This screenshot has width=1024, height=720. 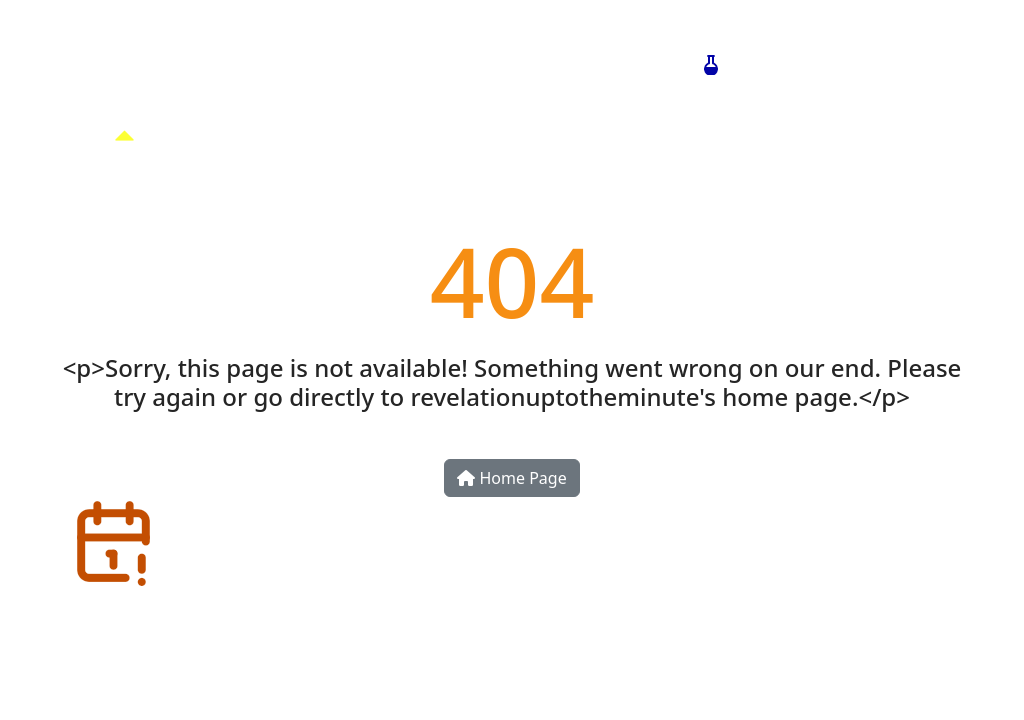 I want to click on access laboratory or science features, so click(x=711, y=65).